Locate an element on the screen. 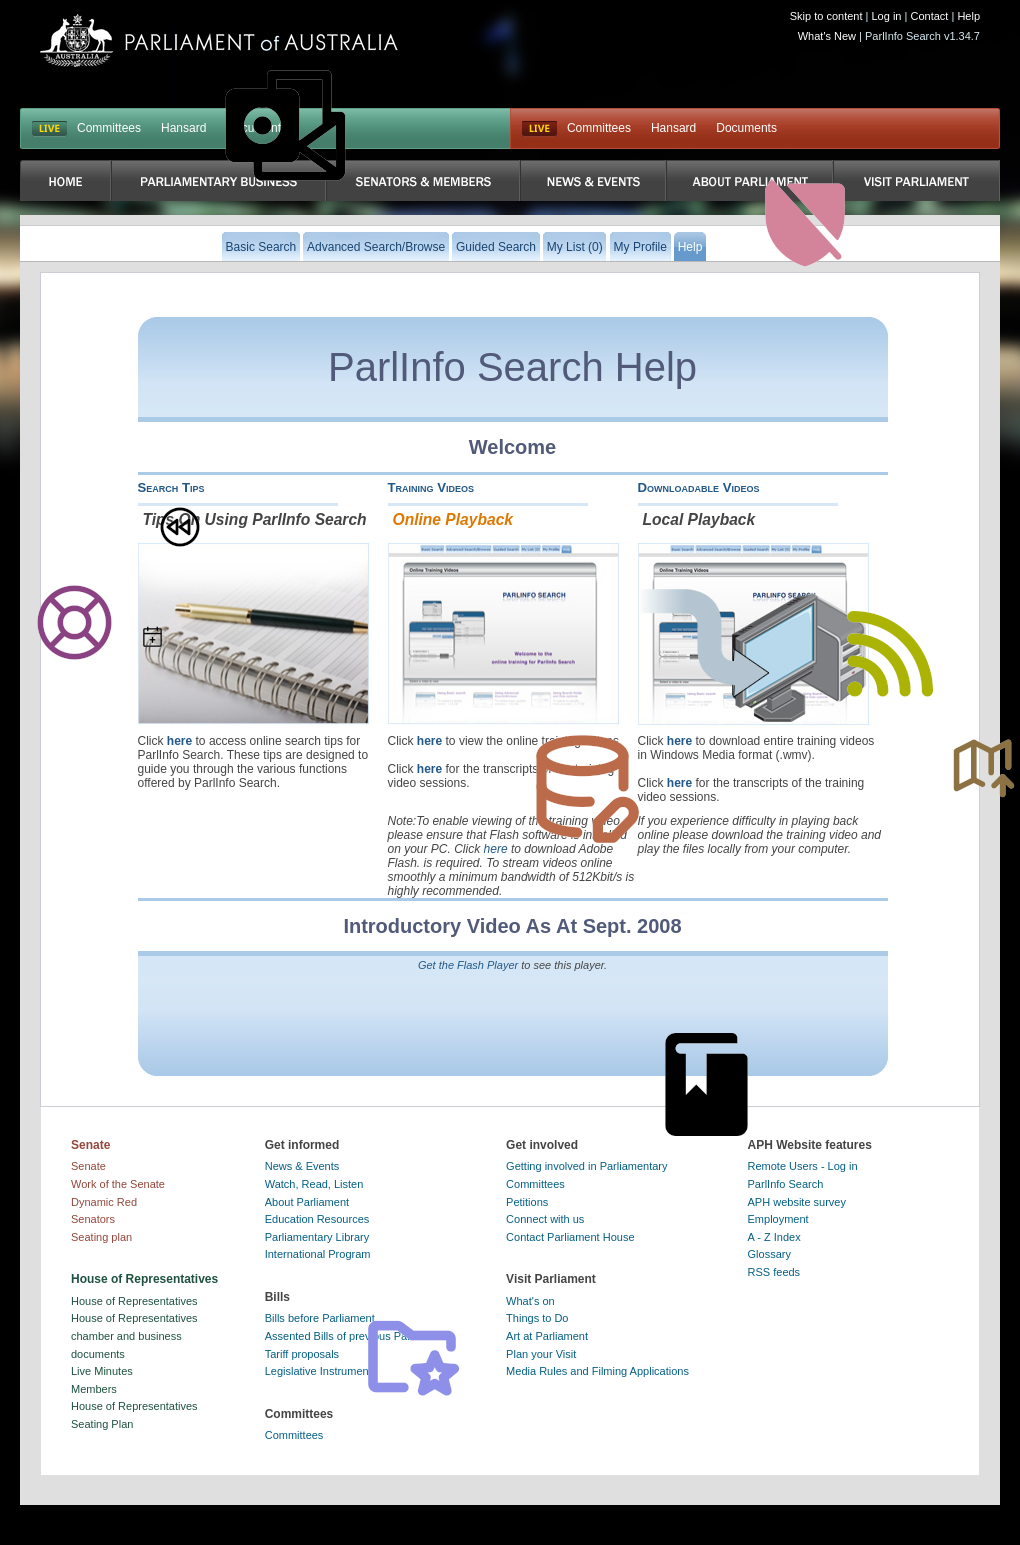  add a new calendar event is located at coordinates (152, 637).